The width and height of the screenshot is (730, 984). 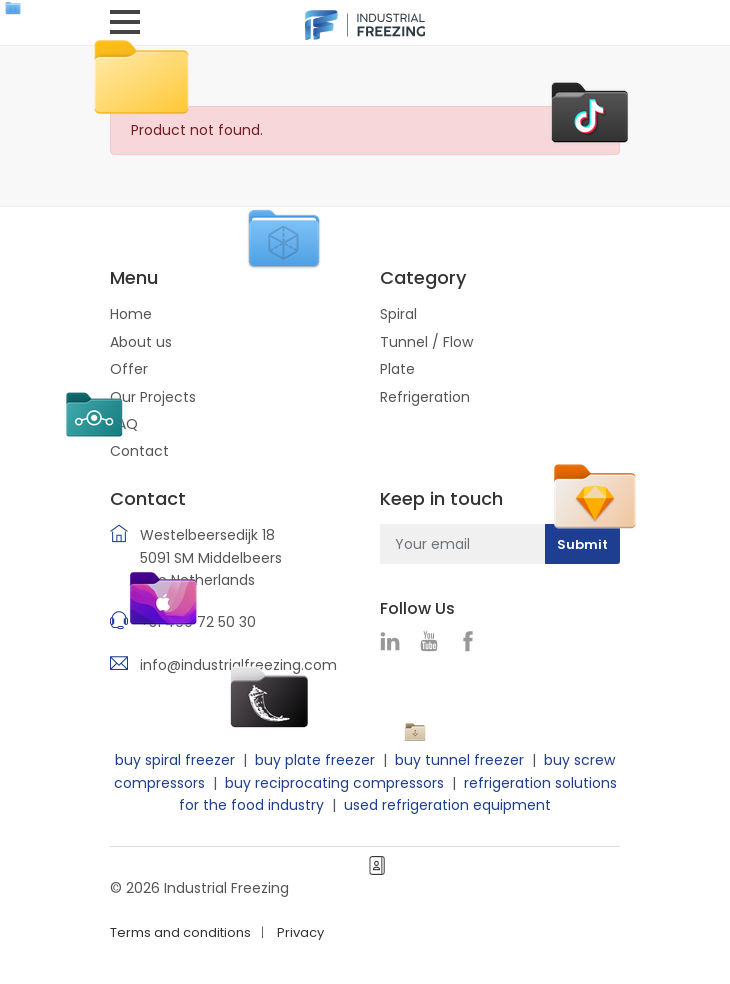 I want to click on open LineageOS system folder, so click(x=94, y=416).